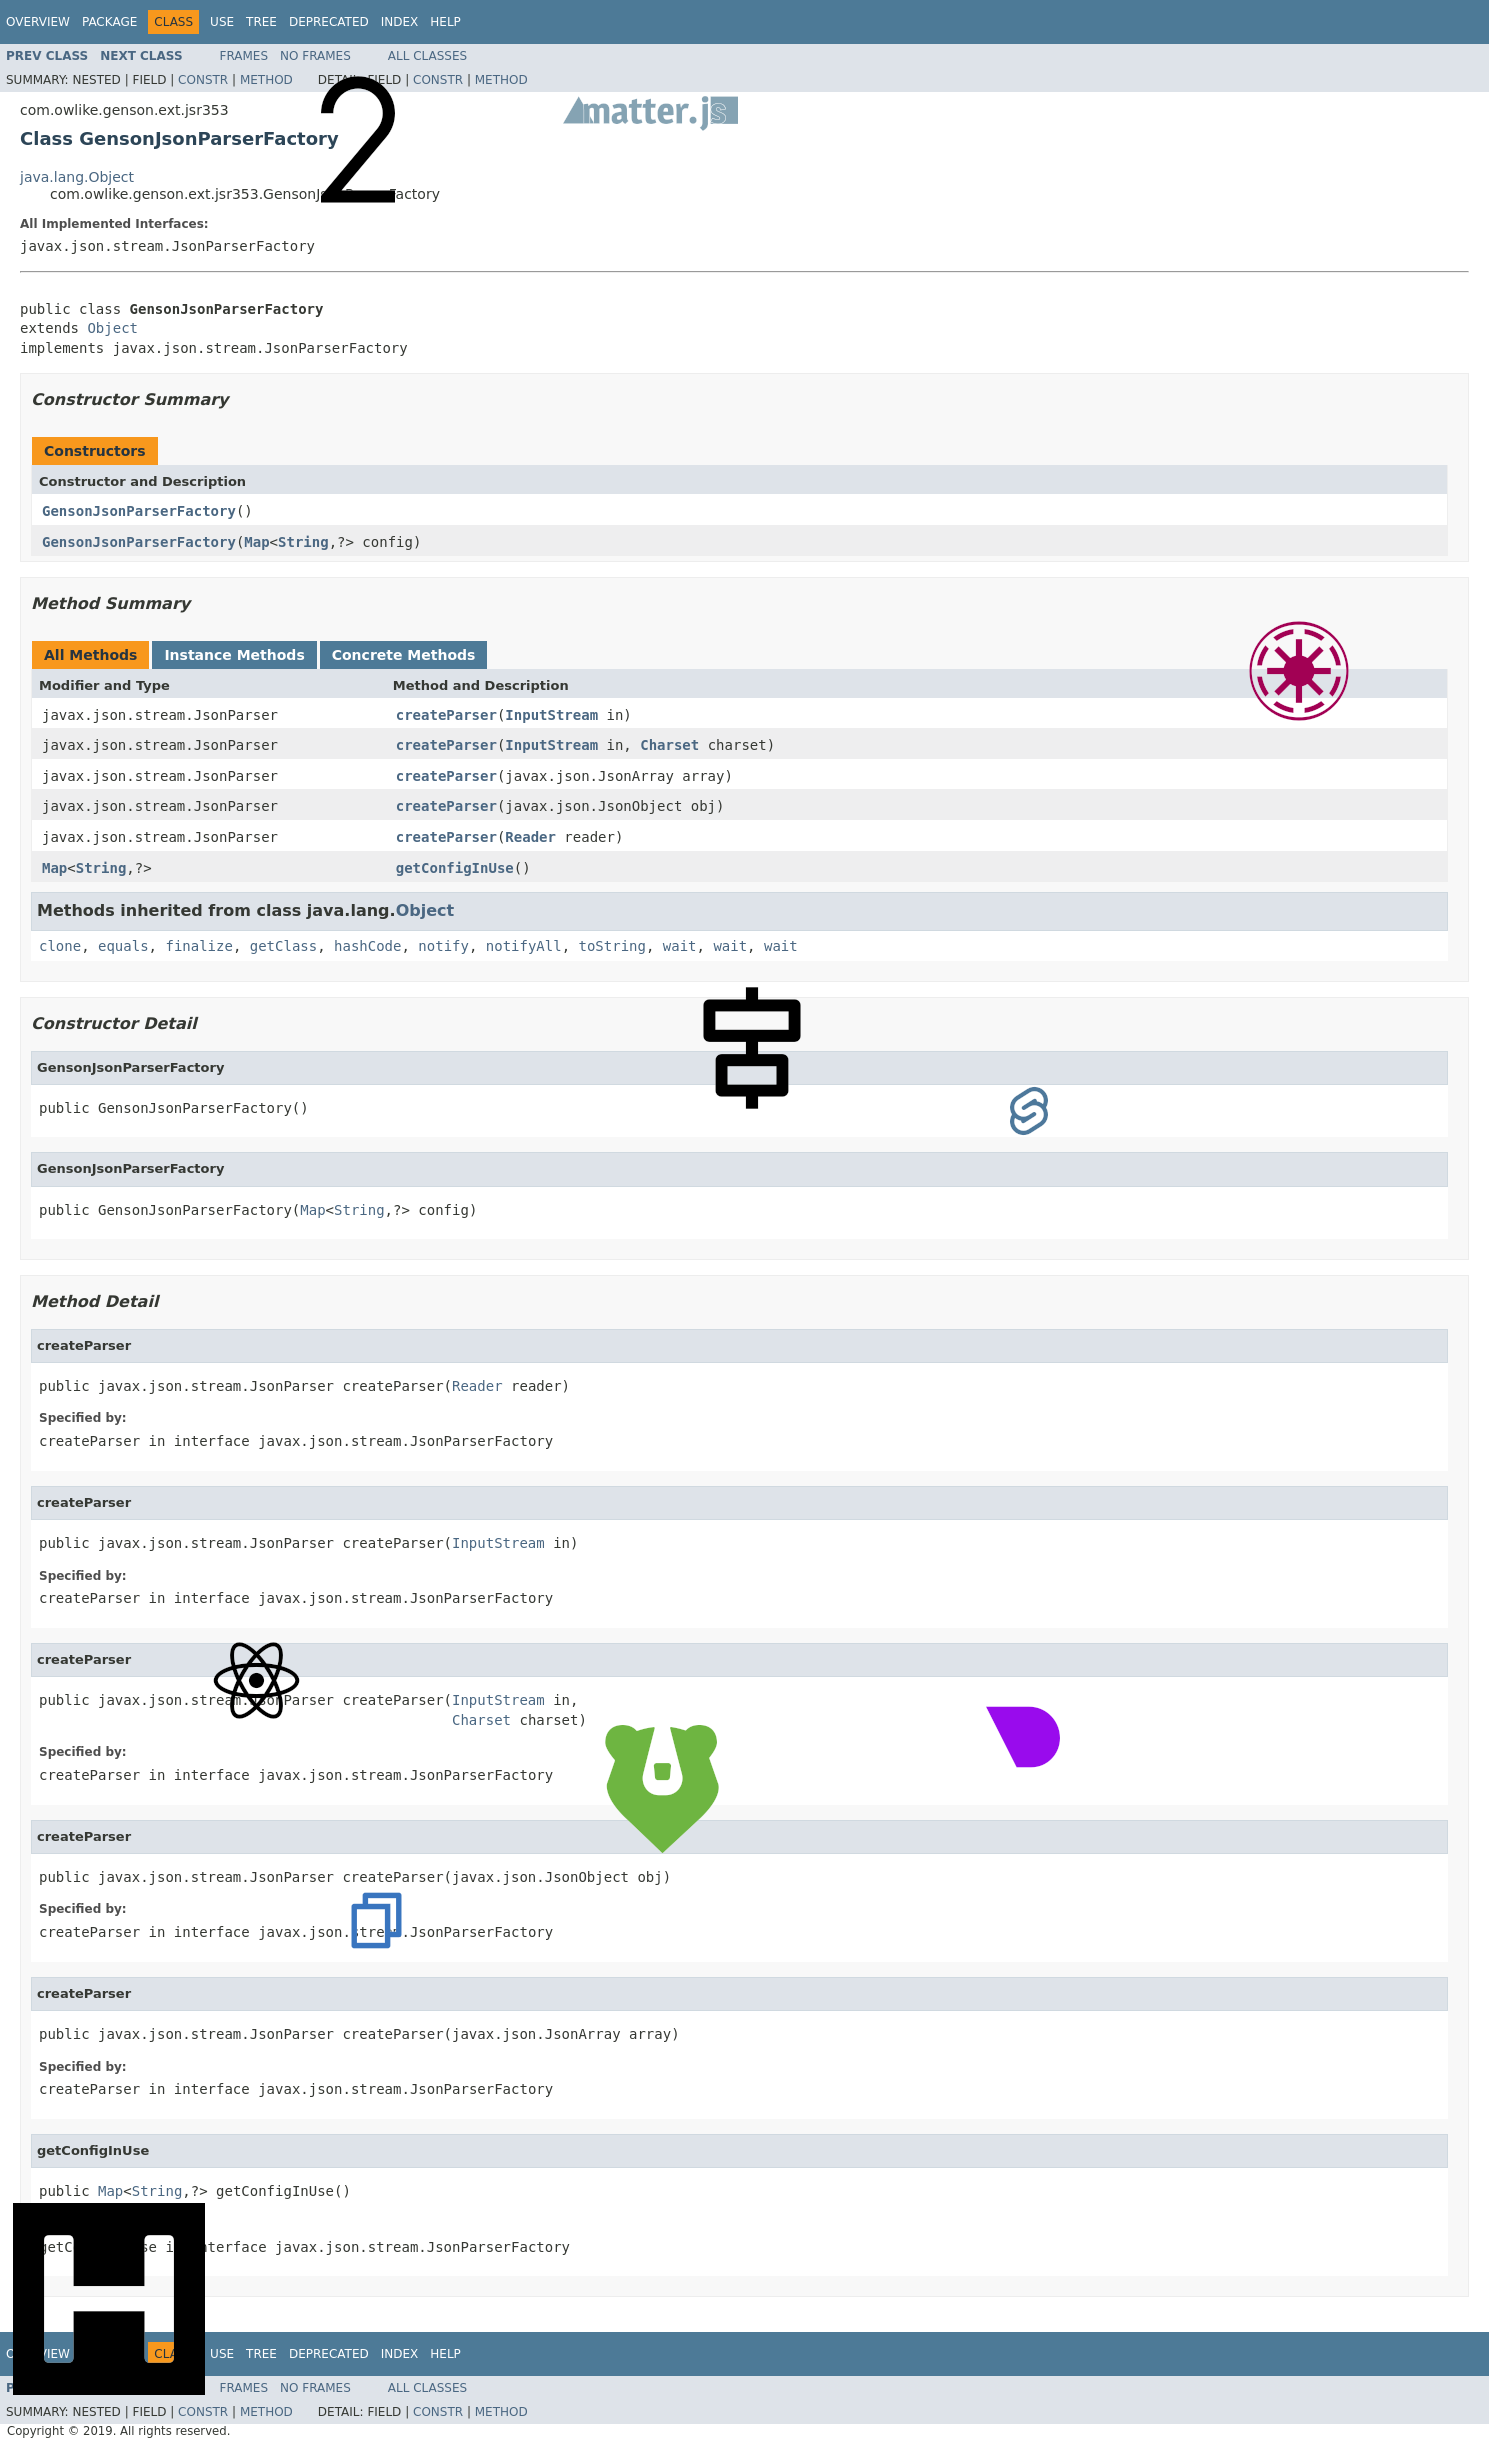 This screenshot has width=1489, height=2452. I want to click on open netdata monitoring dashboard, so click(1023, 1737).